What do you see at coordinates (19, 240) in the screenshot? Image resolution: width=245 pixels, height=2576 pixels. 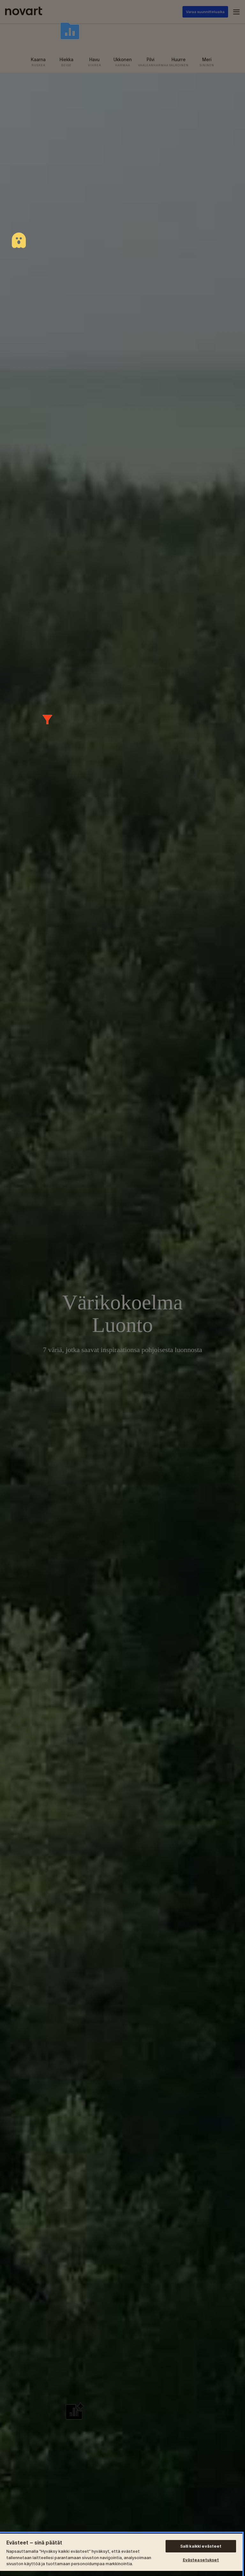 I see `ghost mode or incognito status indicator` at bounding box center [19, 240].